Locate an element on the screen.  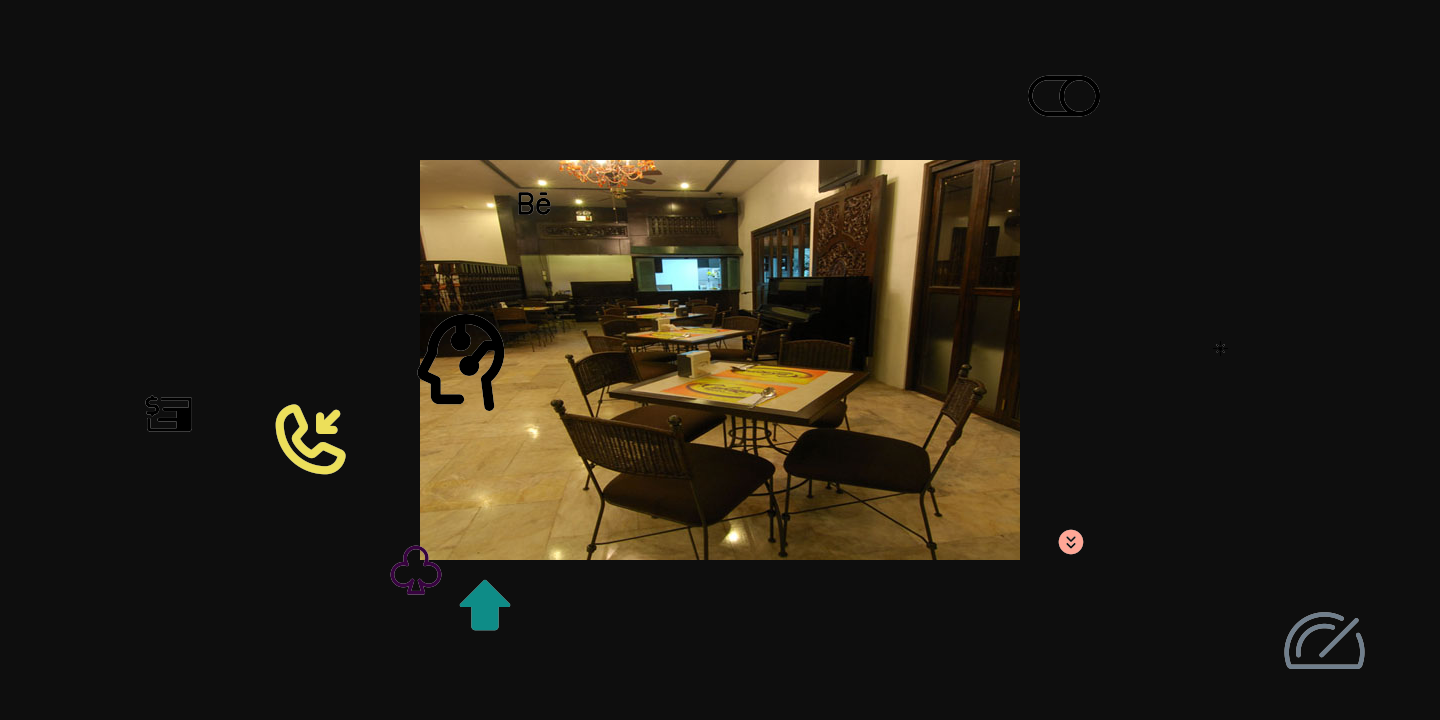
toggle a setting on or off is located at coordinates (1064, 96).